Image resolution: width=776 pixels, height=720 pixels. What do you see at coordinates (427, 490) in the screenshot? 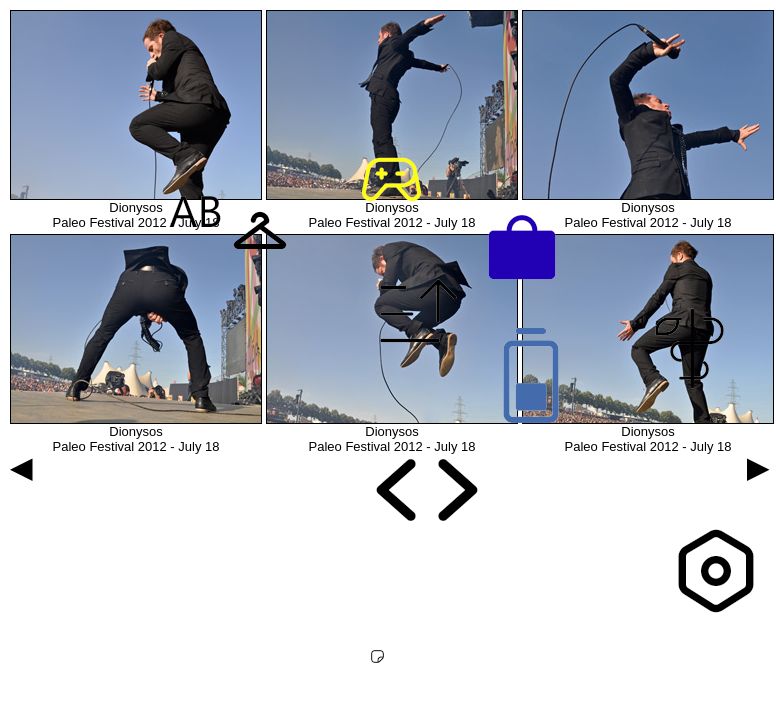
I see `view or edit source code` at bounding box center [427, 490].